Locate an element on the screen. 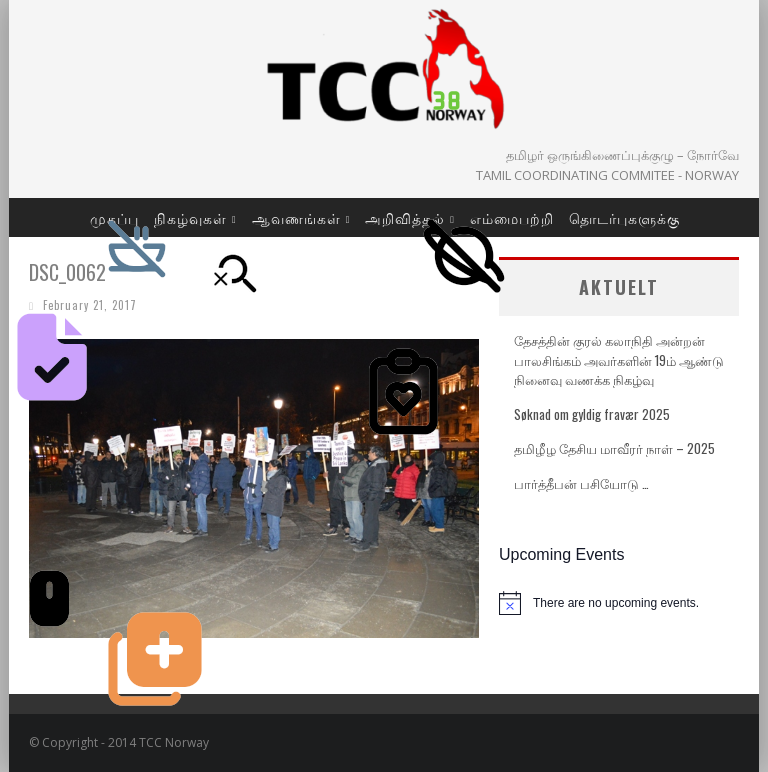 The height and width of the screenshot is (772, 768). soup or hot food unavailable is located at coordinates (137, 249).